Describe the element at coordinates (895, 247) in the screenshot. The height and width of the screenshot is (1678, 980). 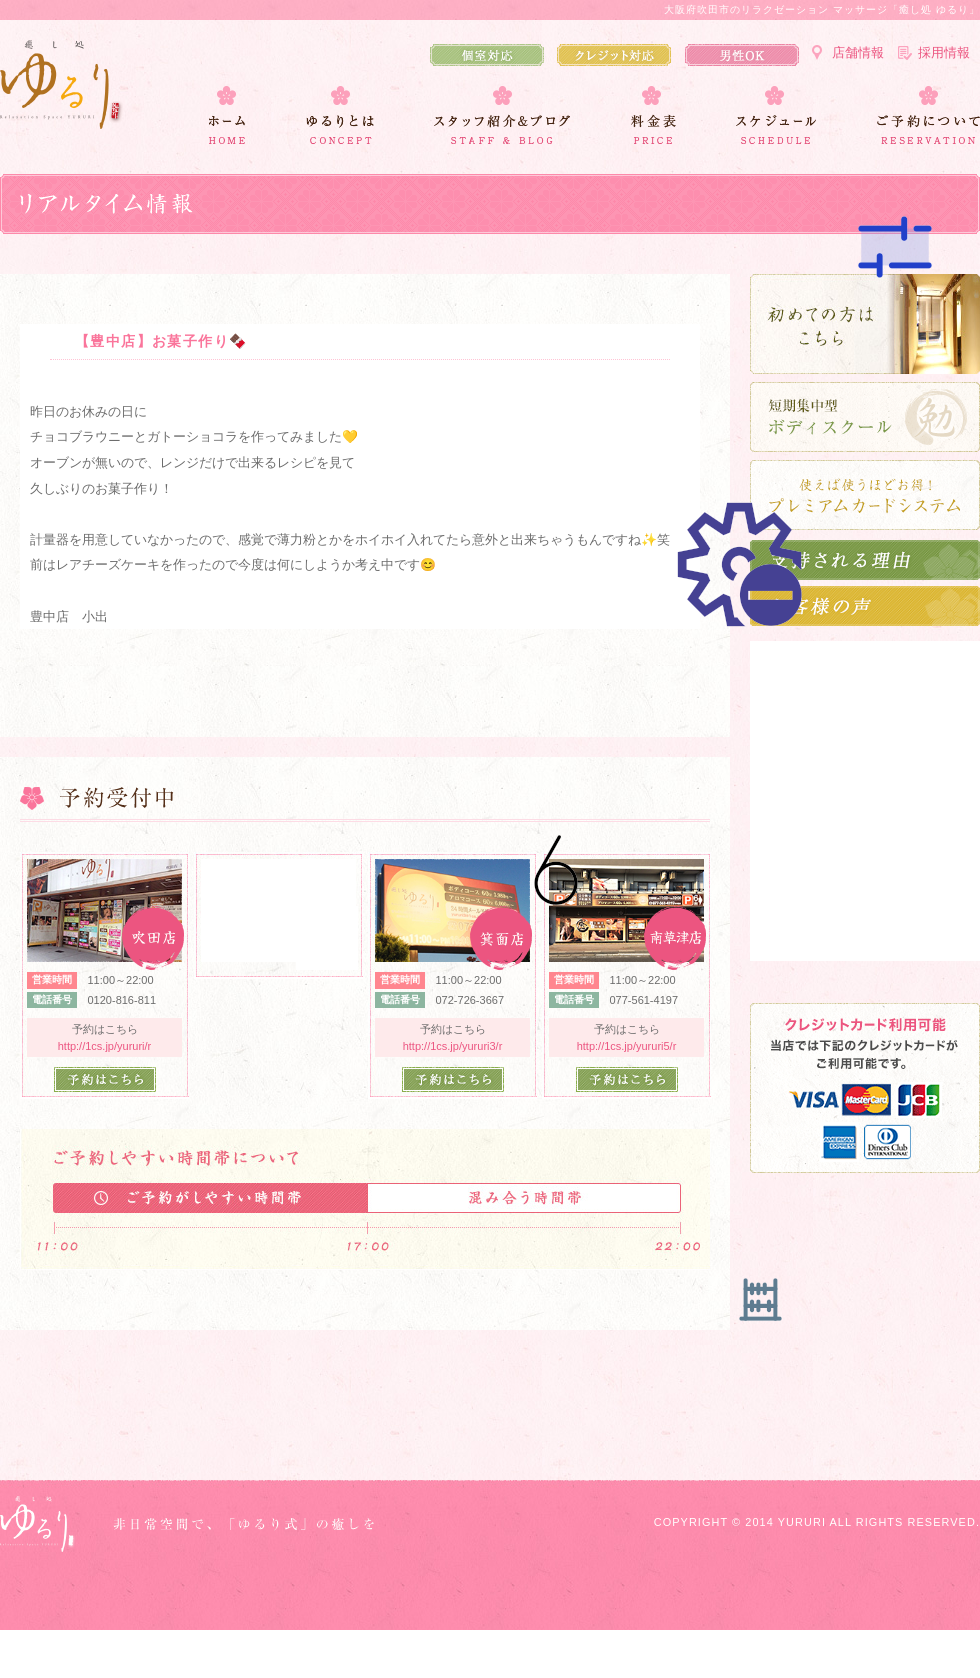
I see `adjust settings or preferences` at that location.